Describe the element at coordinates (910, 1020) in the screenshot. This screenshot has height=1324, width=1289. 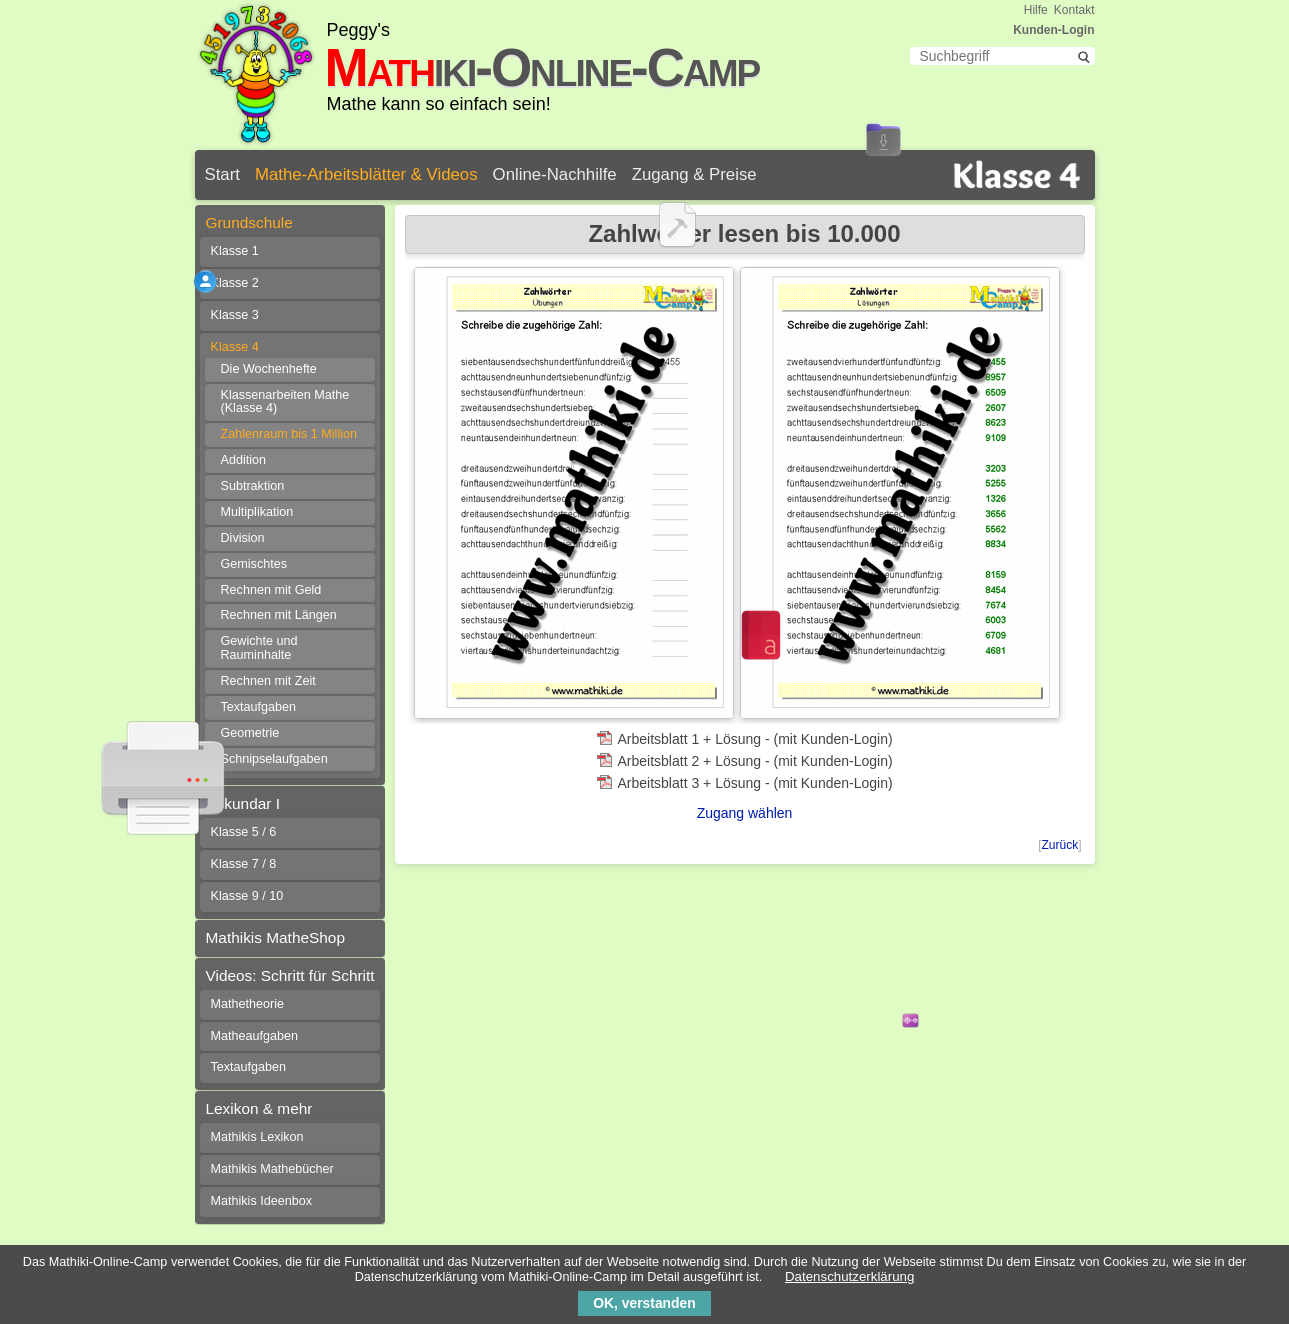
I see `open the audio recorder app` at that location.